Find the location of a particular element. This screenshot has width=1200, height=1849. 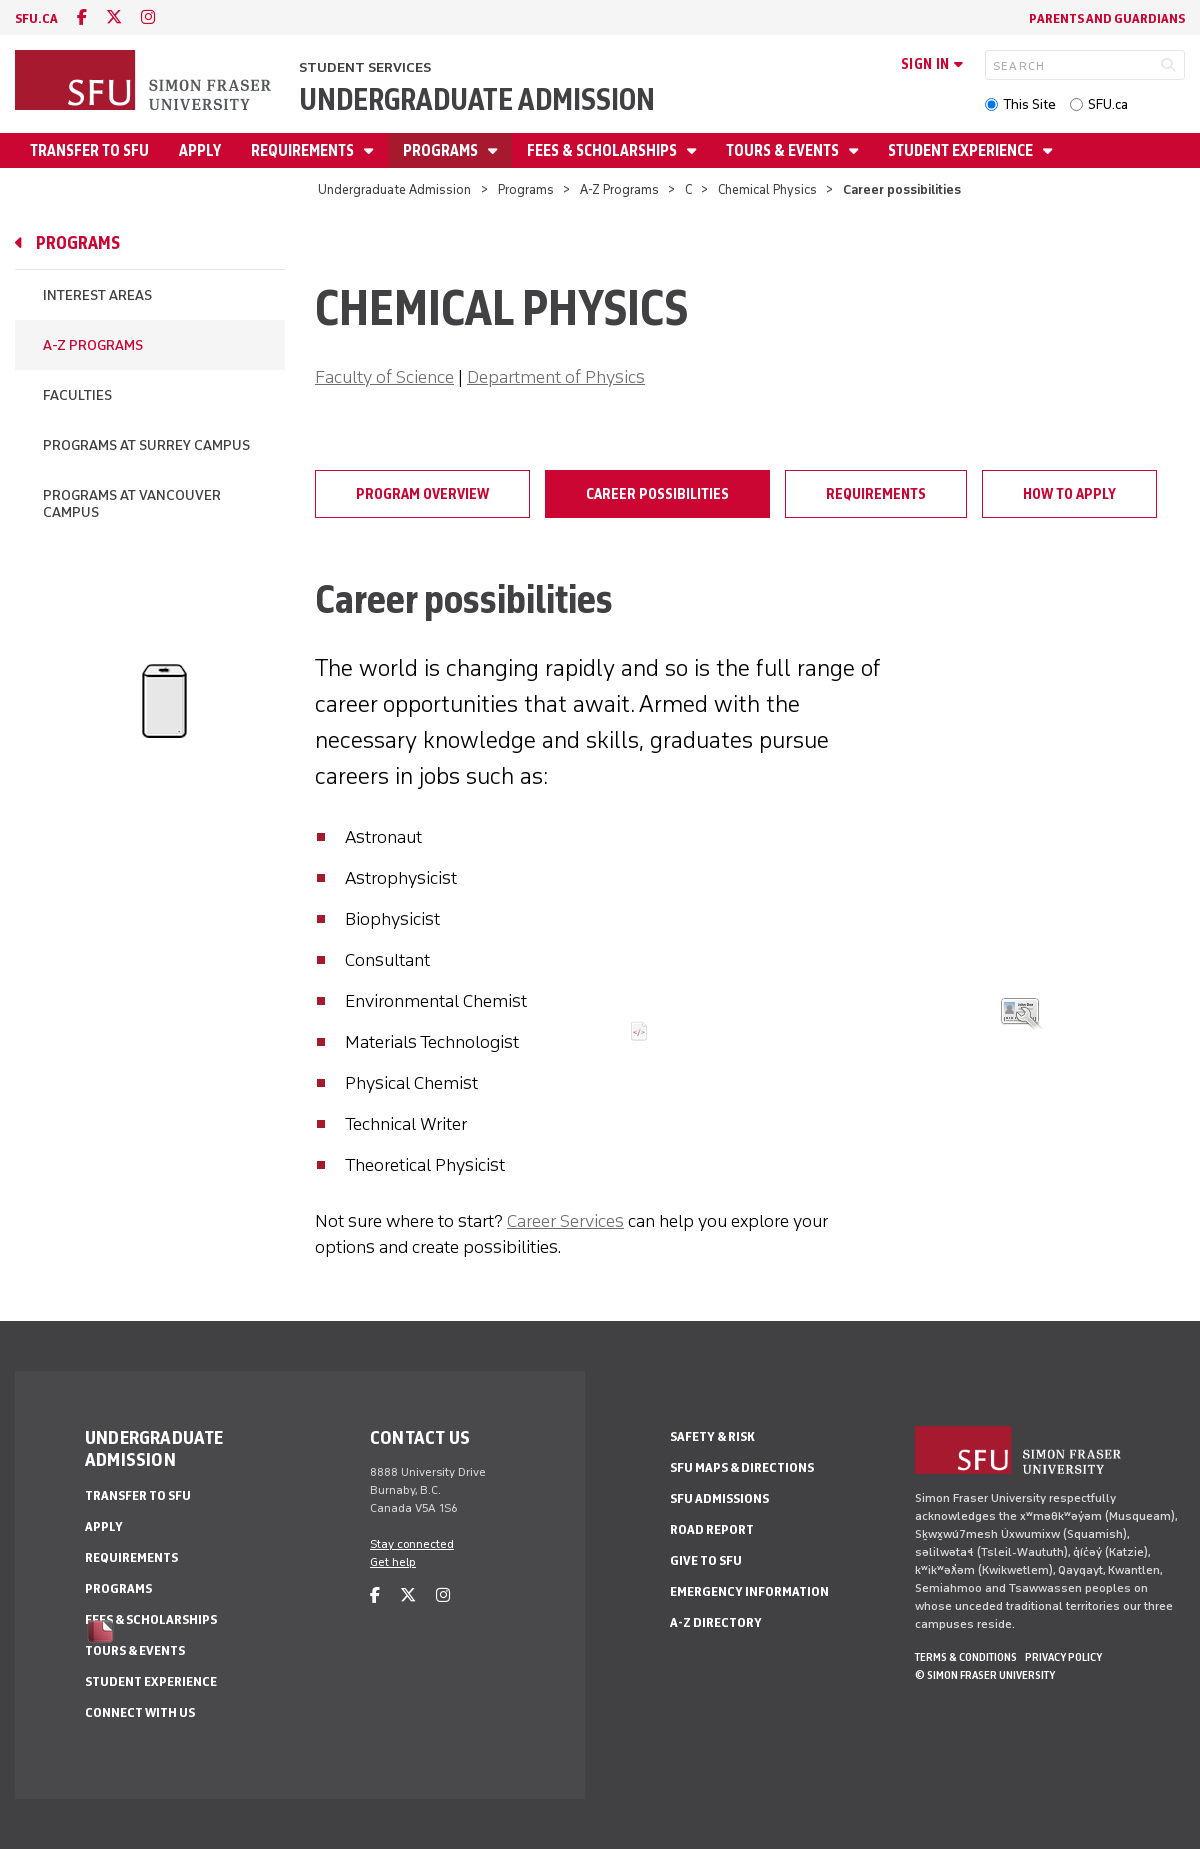

change desktop wallpaper settings is located at coordinates (100, 1630).